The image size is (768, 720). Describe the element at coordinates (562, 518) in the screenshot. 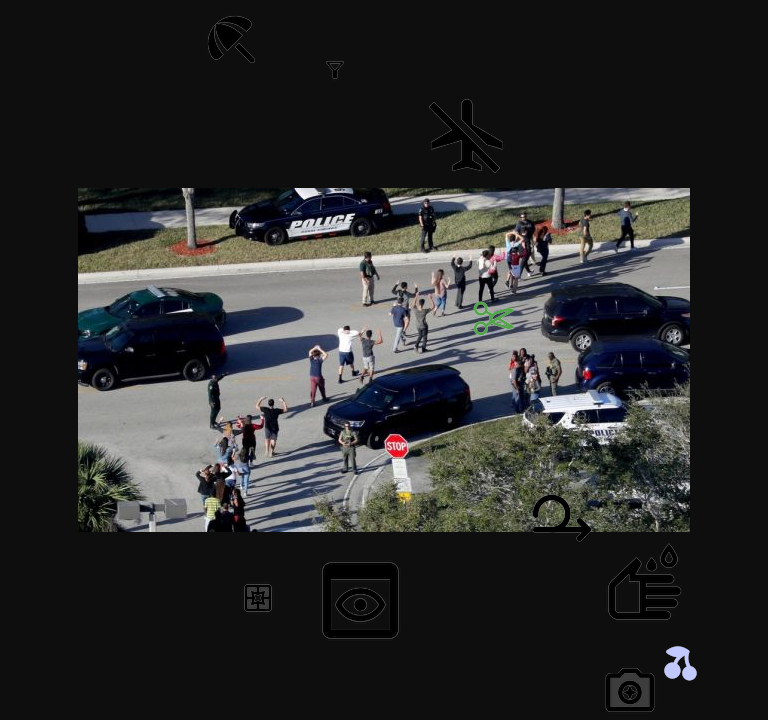

I see `iterate or repeat a process` at that location.